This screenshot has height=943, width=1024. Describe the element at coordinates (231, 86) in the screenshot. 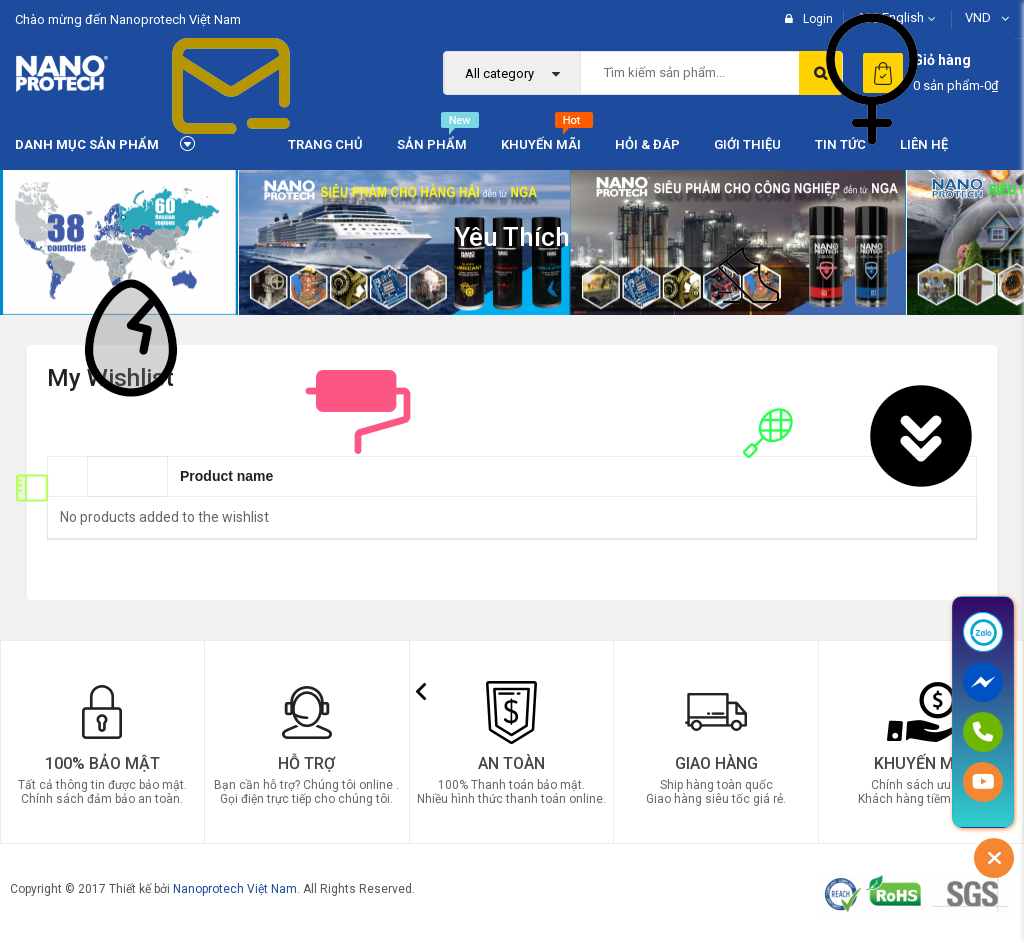

I see `remove an email from your inbox` at that location.